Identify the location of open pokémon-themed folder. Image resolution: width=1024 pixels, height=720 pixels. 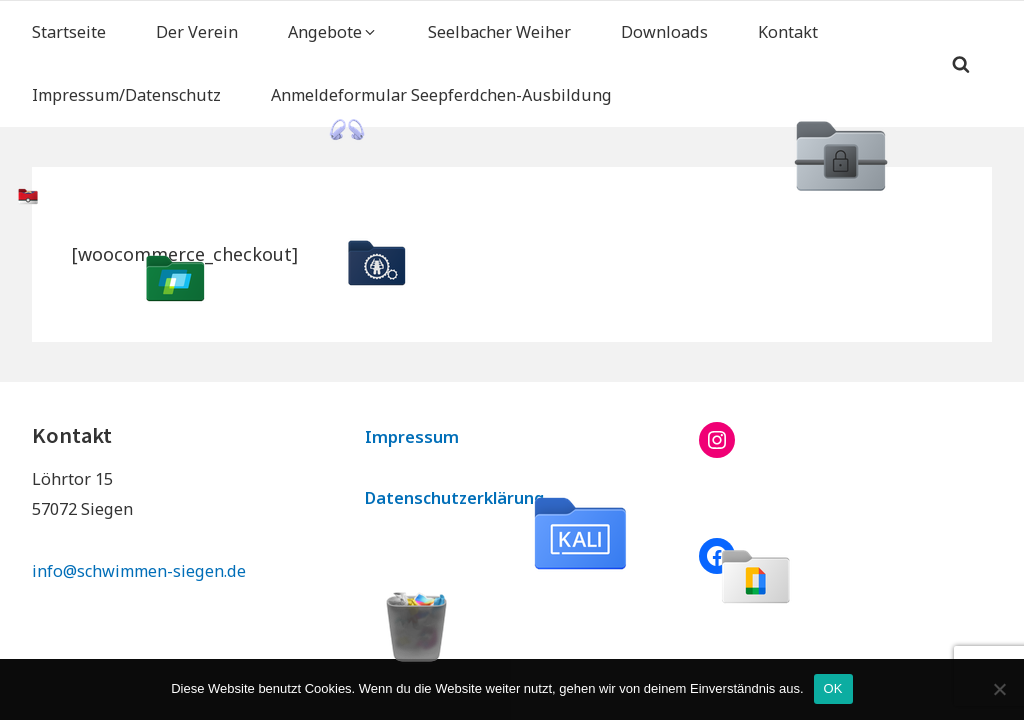
(28, 197).